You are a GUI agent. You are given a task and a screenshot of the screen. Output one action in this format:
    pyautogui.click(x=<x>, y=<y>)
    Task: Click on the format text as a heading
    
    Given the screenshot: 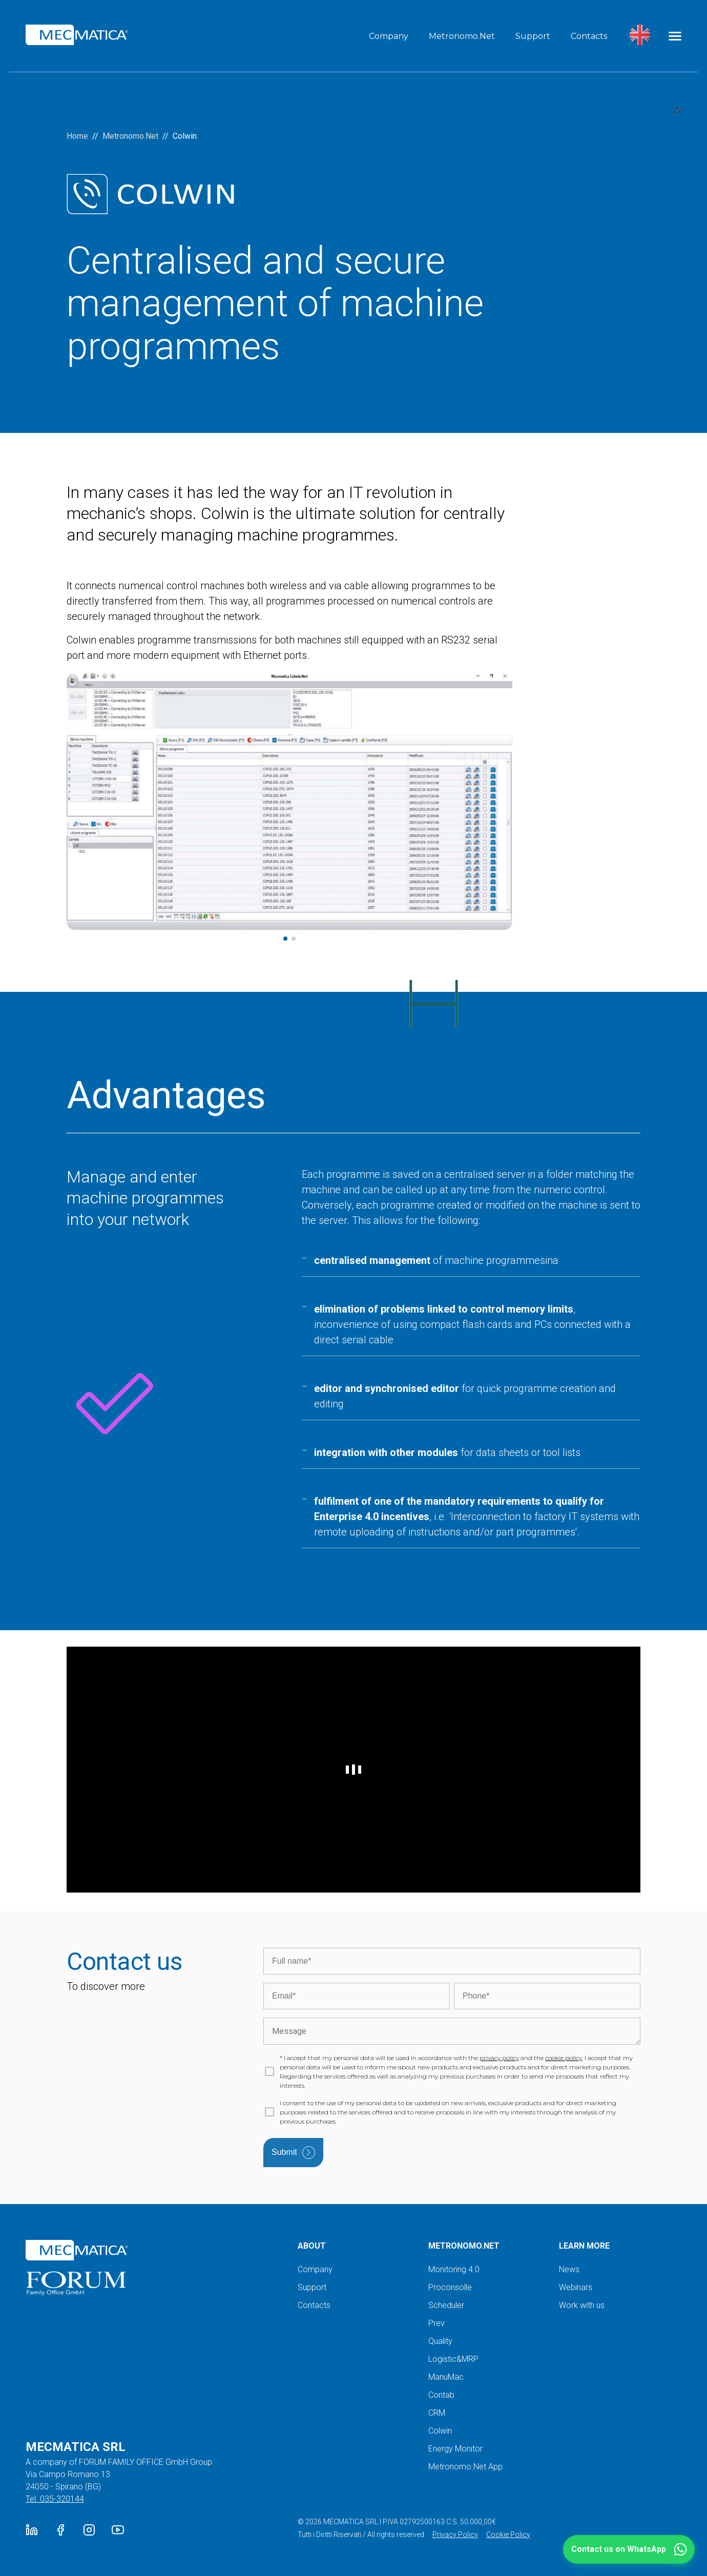 What is the action you would take?
    pyautogui.click(x=433, y=1004)
    